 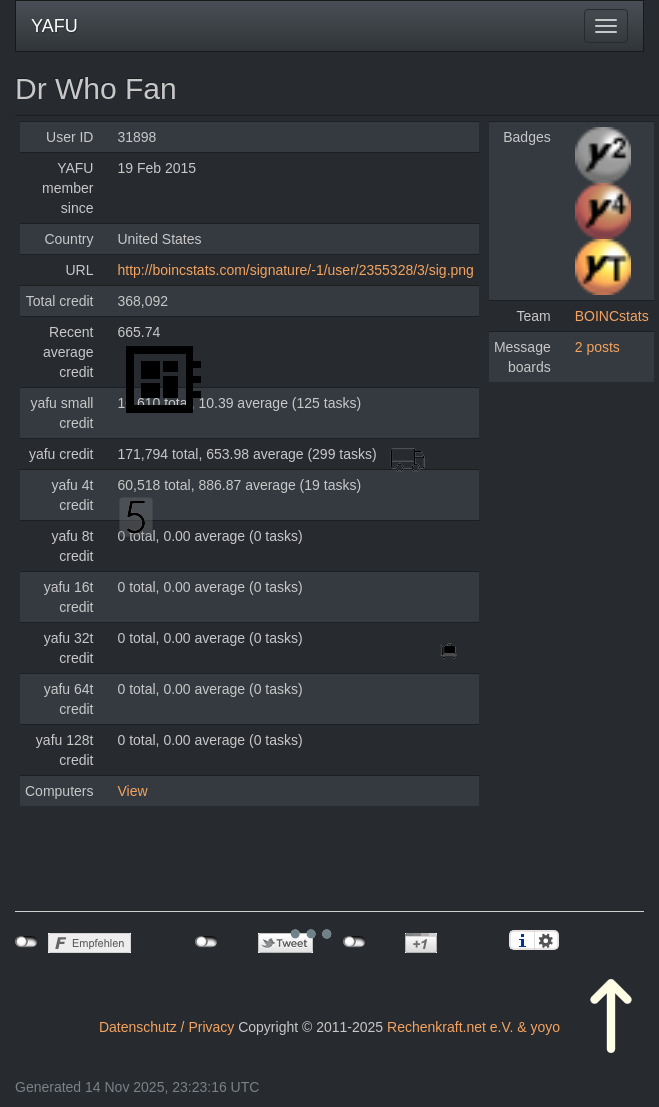 What do you see at coordinates (163, 379) in the screenshot?
I see `access developer or hardware settings` at bounding box center [163, 379].